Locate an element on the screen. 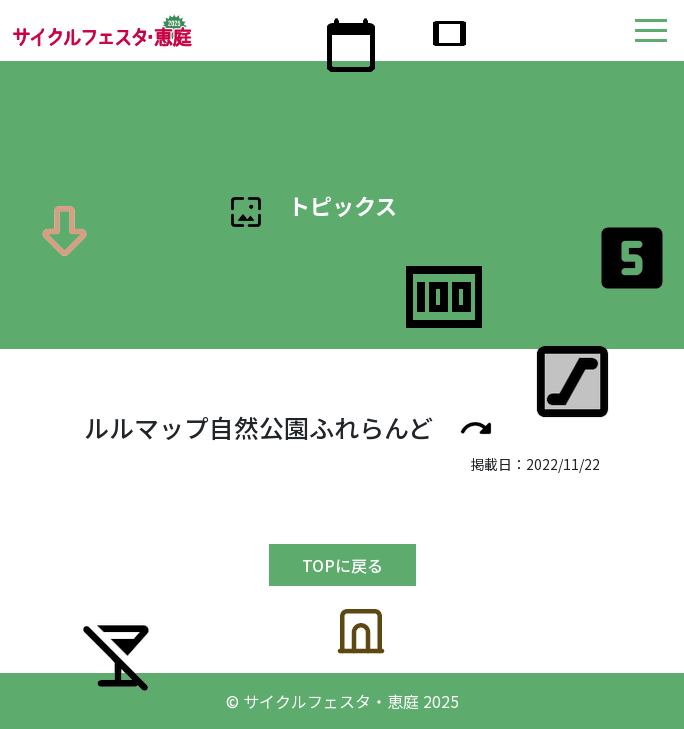  redo the last undone action is located at coordinates (476, 428).